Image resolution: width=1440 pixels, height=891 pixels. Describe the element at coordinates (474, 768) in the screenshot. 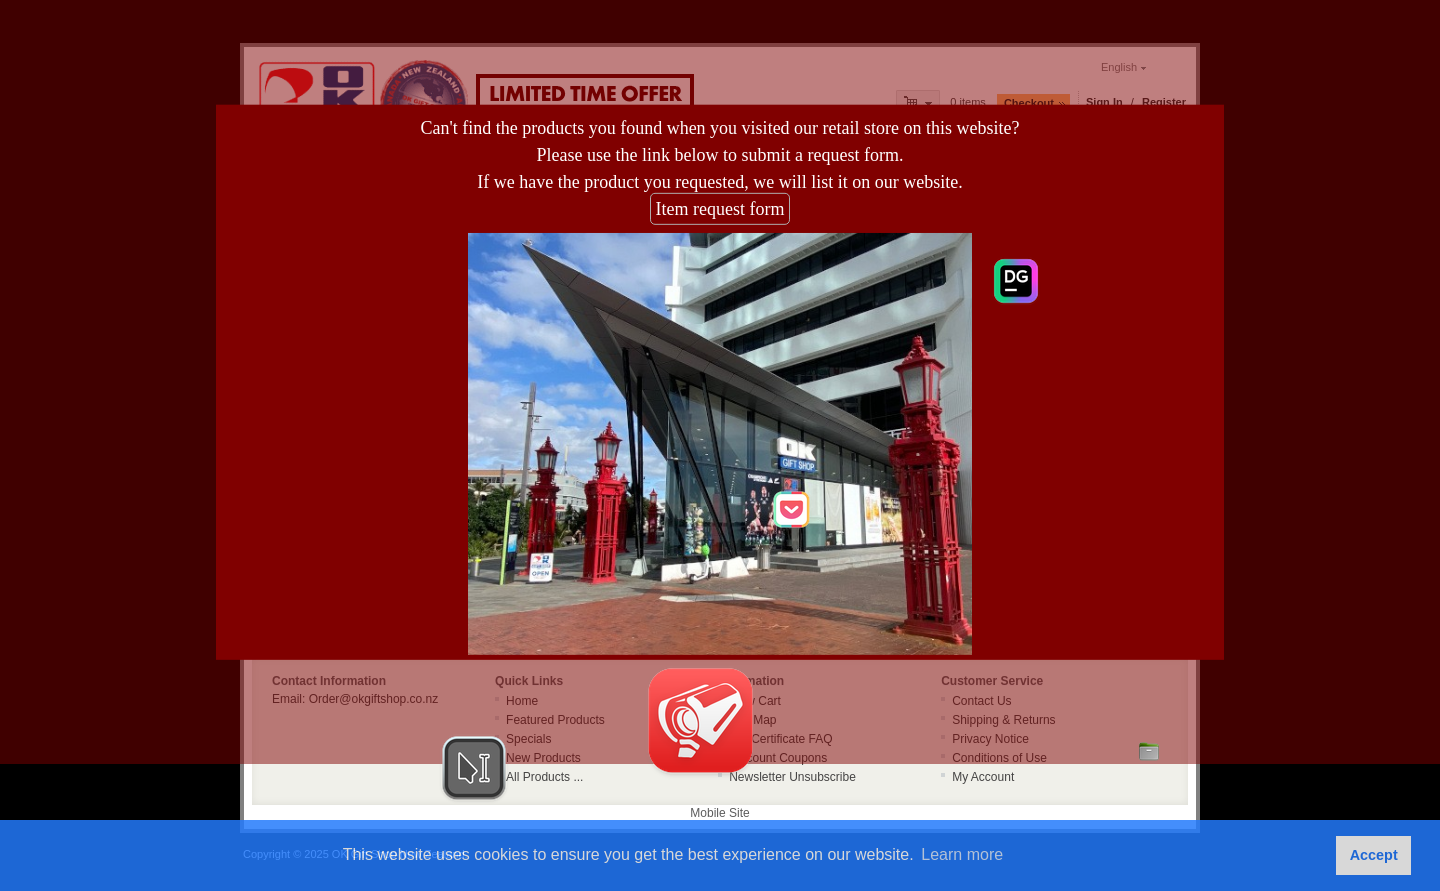

I see `open cursor and pointer preferences` at that location.